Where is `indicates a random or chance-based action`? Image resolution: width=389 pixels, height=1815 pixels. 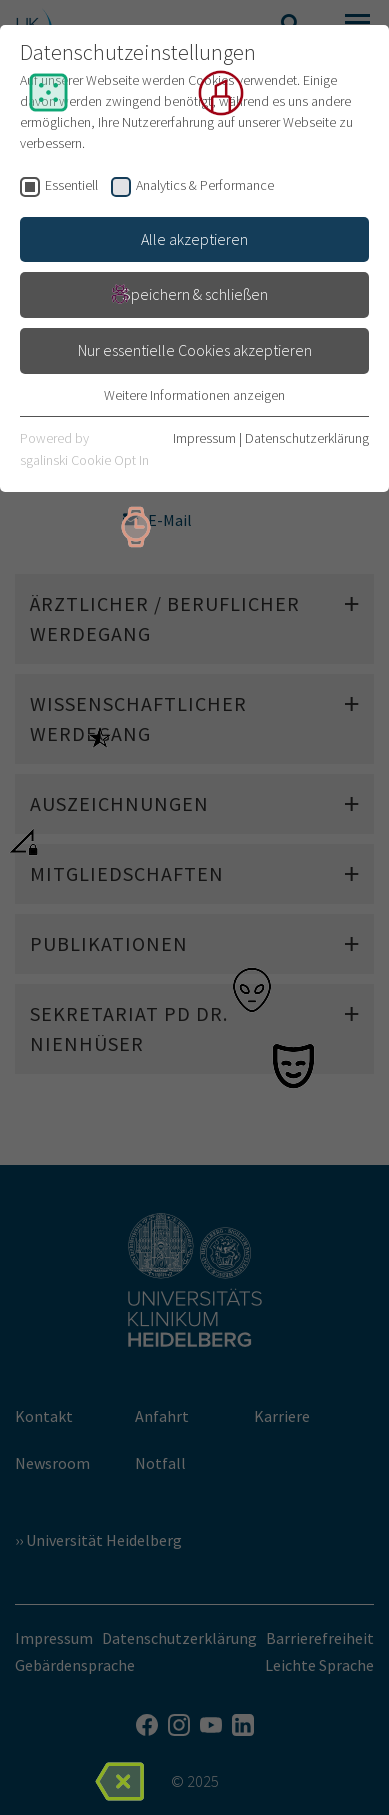
indicates a random or chance-based action is located at coordinates (48, 92).